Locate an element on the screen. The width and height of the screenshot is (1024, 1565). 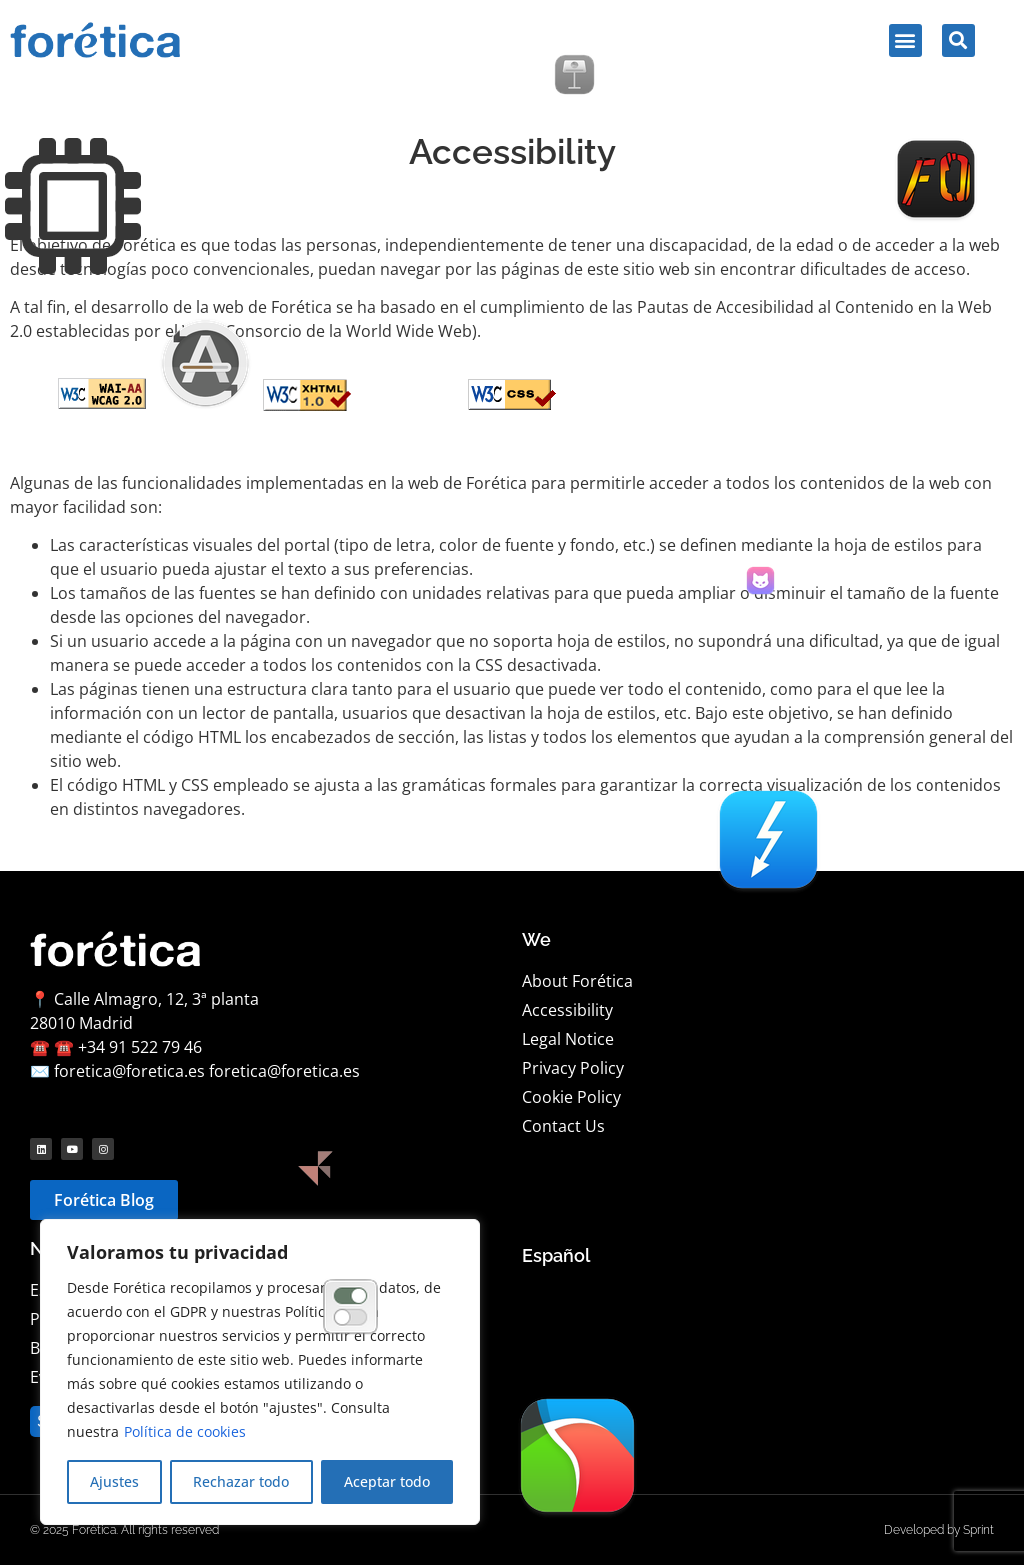
launch the flatout racing game is located at coordinates (936, 179).